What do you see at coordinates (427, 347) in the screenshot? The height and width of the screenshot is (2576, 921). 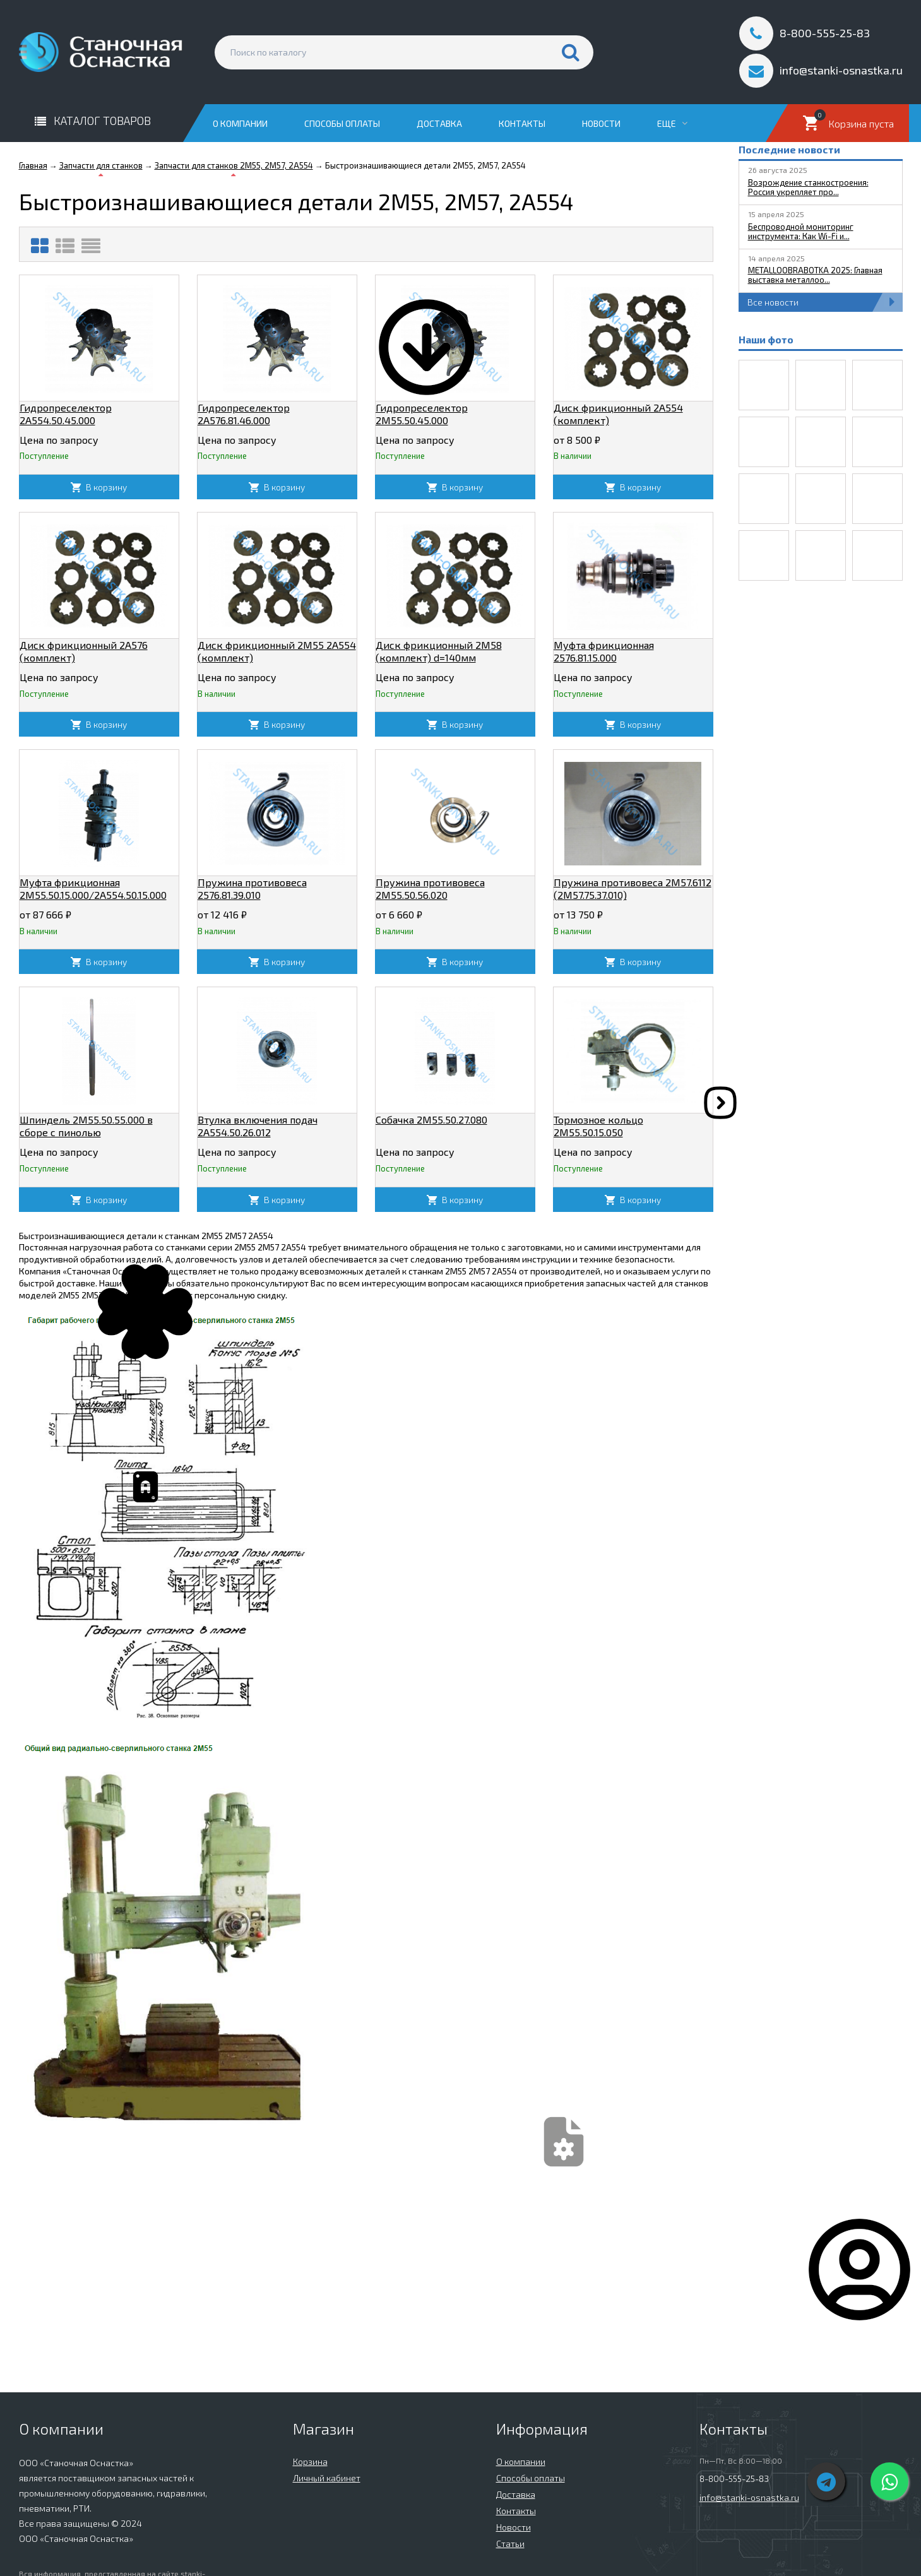 I see `download file or content` at bounding box center [427, 347].